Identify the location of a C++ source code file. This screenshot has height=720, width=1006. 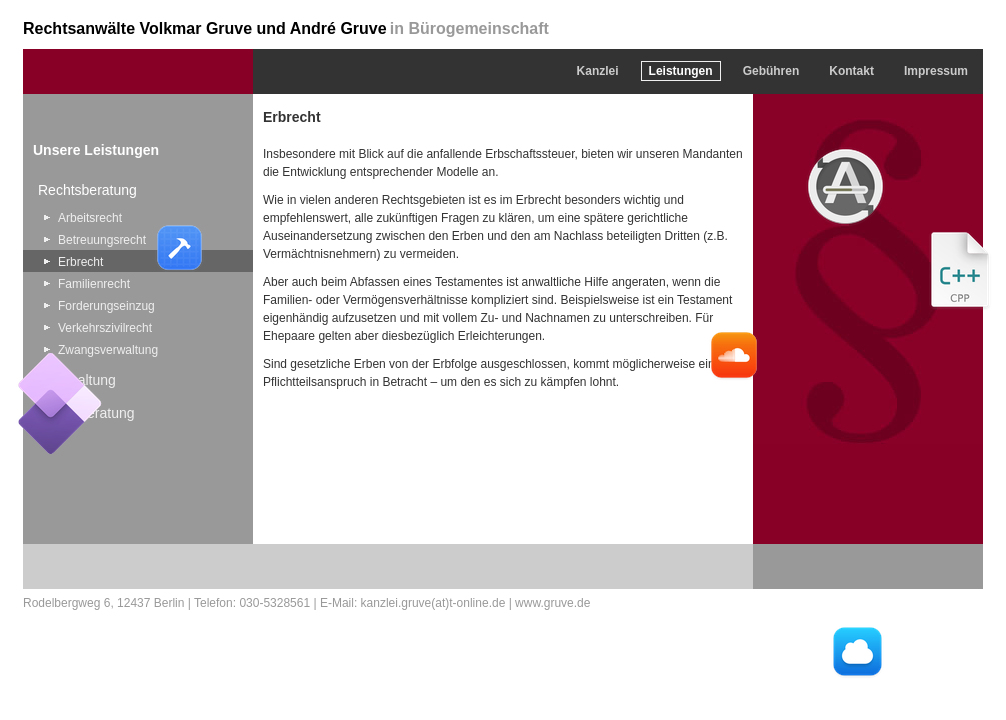
(960, 271).